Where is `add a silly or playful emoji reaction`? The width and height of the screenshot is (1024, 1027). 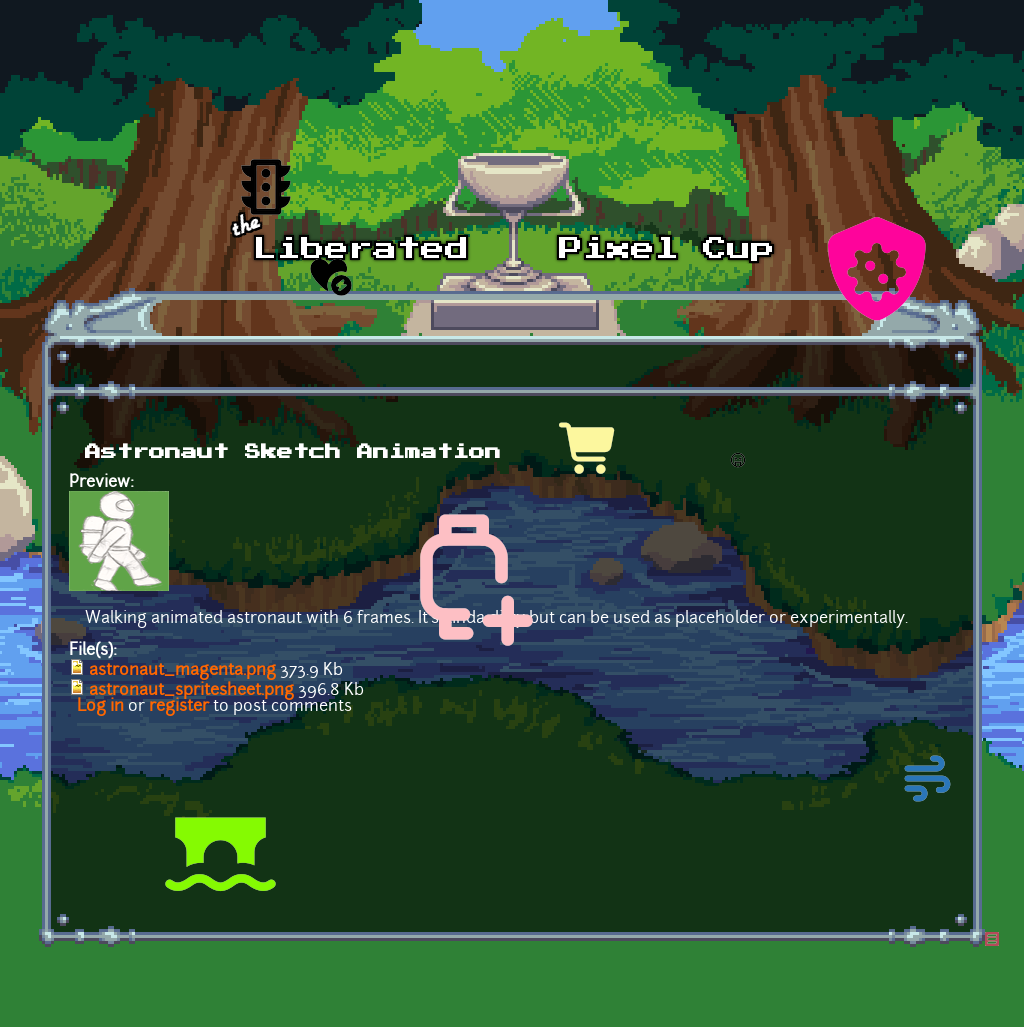
add a silly or playful emoji reaction is located at coordinates (738, 460).